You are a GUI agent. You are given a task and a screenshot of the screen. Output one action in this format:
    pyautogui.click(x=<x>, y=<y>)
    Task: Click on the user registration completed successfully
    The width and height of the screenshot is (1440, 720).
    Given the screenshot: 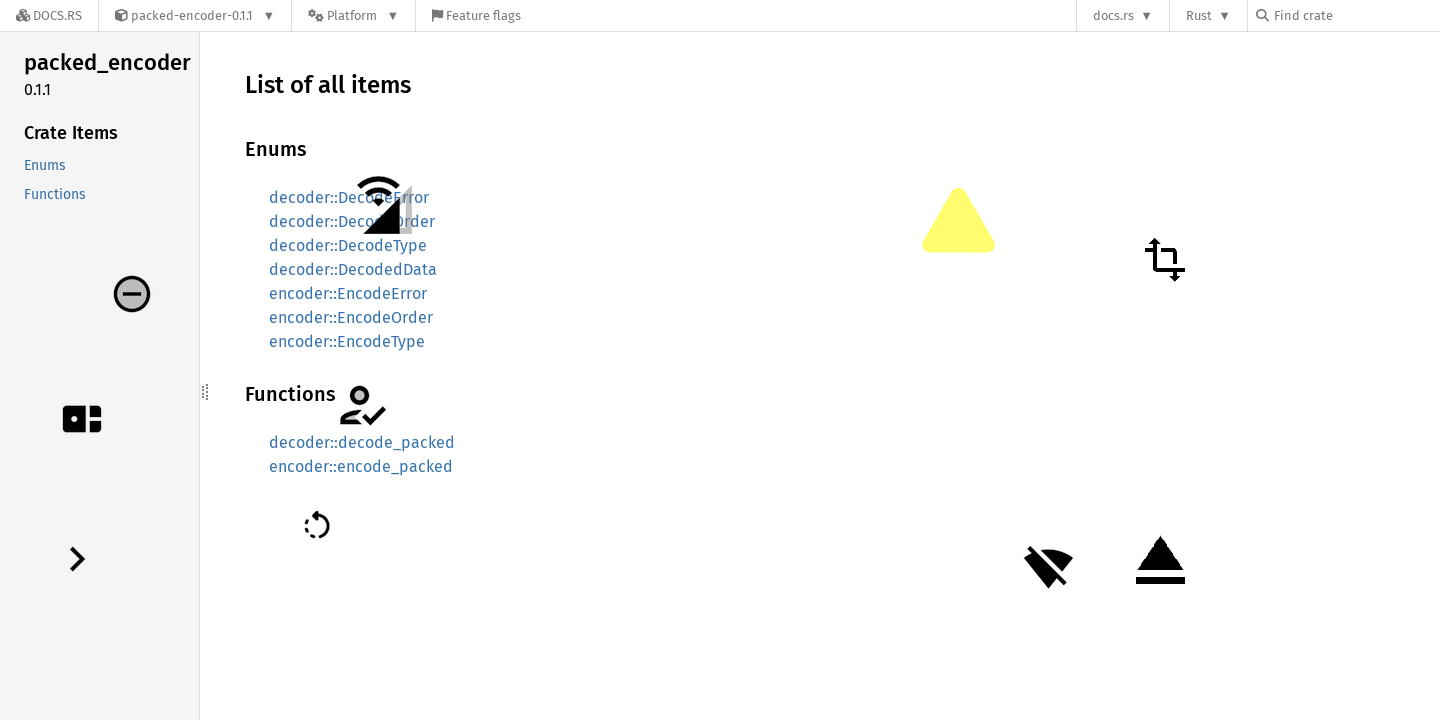 What is the action you would take?
    pyautogui.click(x=362, y=405)
    